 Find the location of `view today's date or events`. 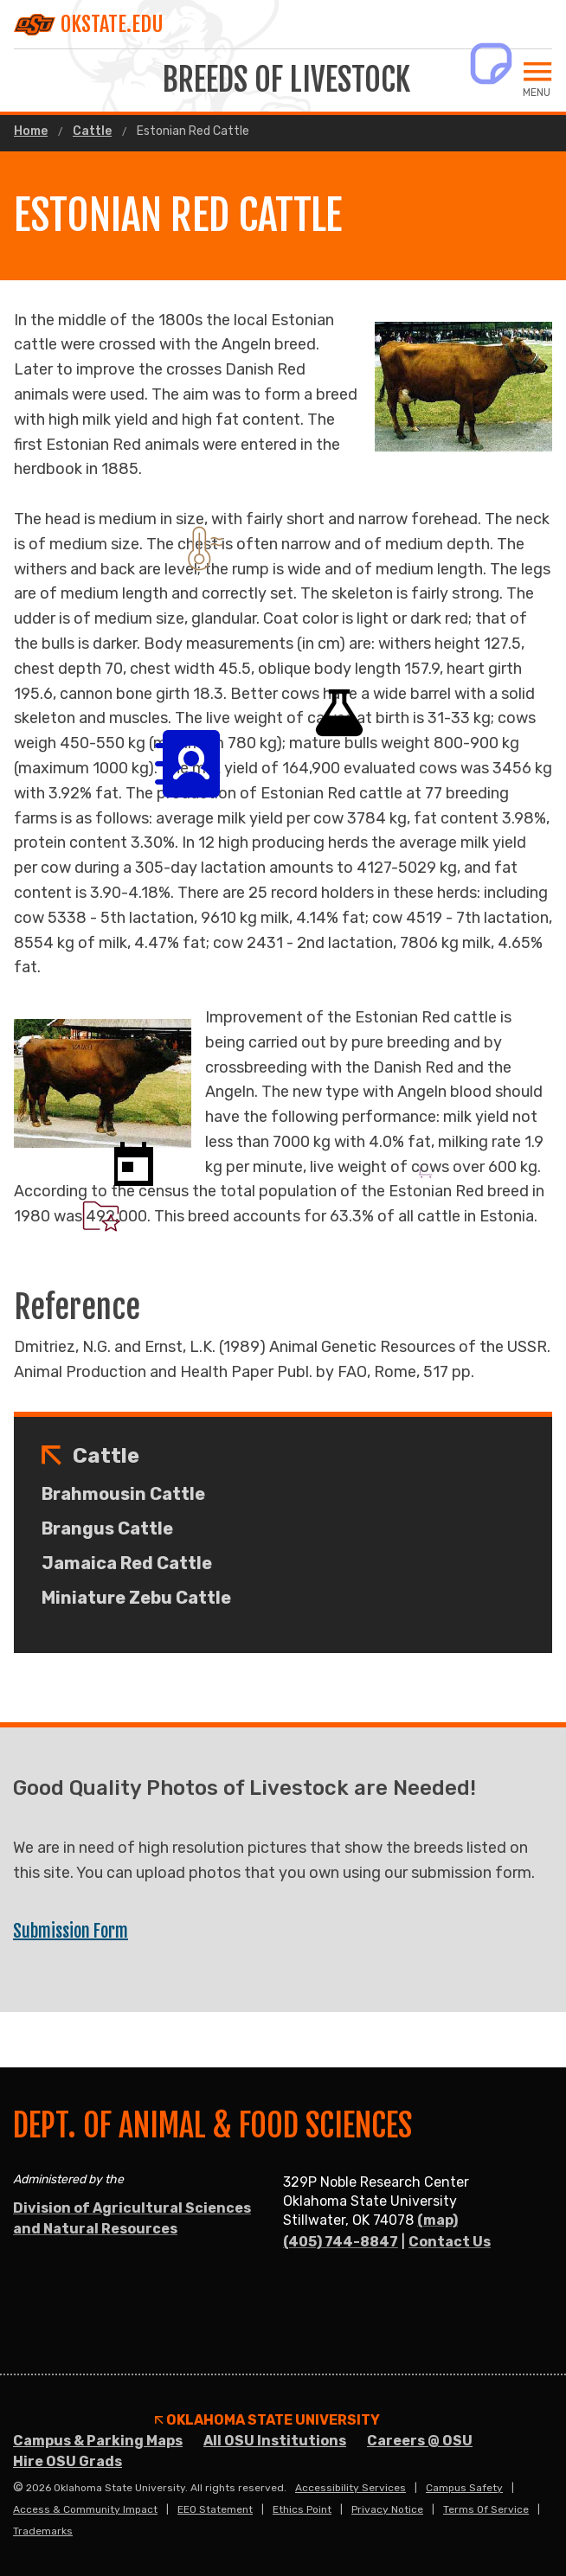

view today's date or events is located at coordinates (133, 1166).